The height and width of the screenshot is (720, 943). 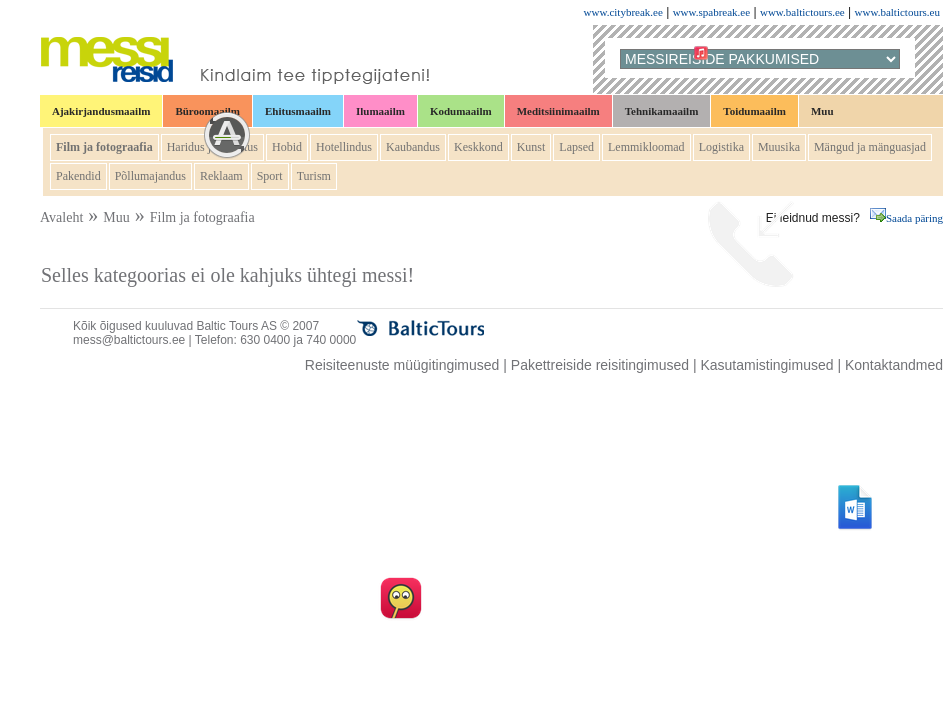 What do you see at coordinates (751, 244) in the screenshot?
I see `incoming call notification` at bounding box center [751, 244].